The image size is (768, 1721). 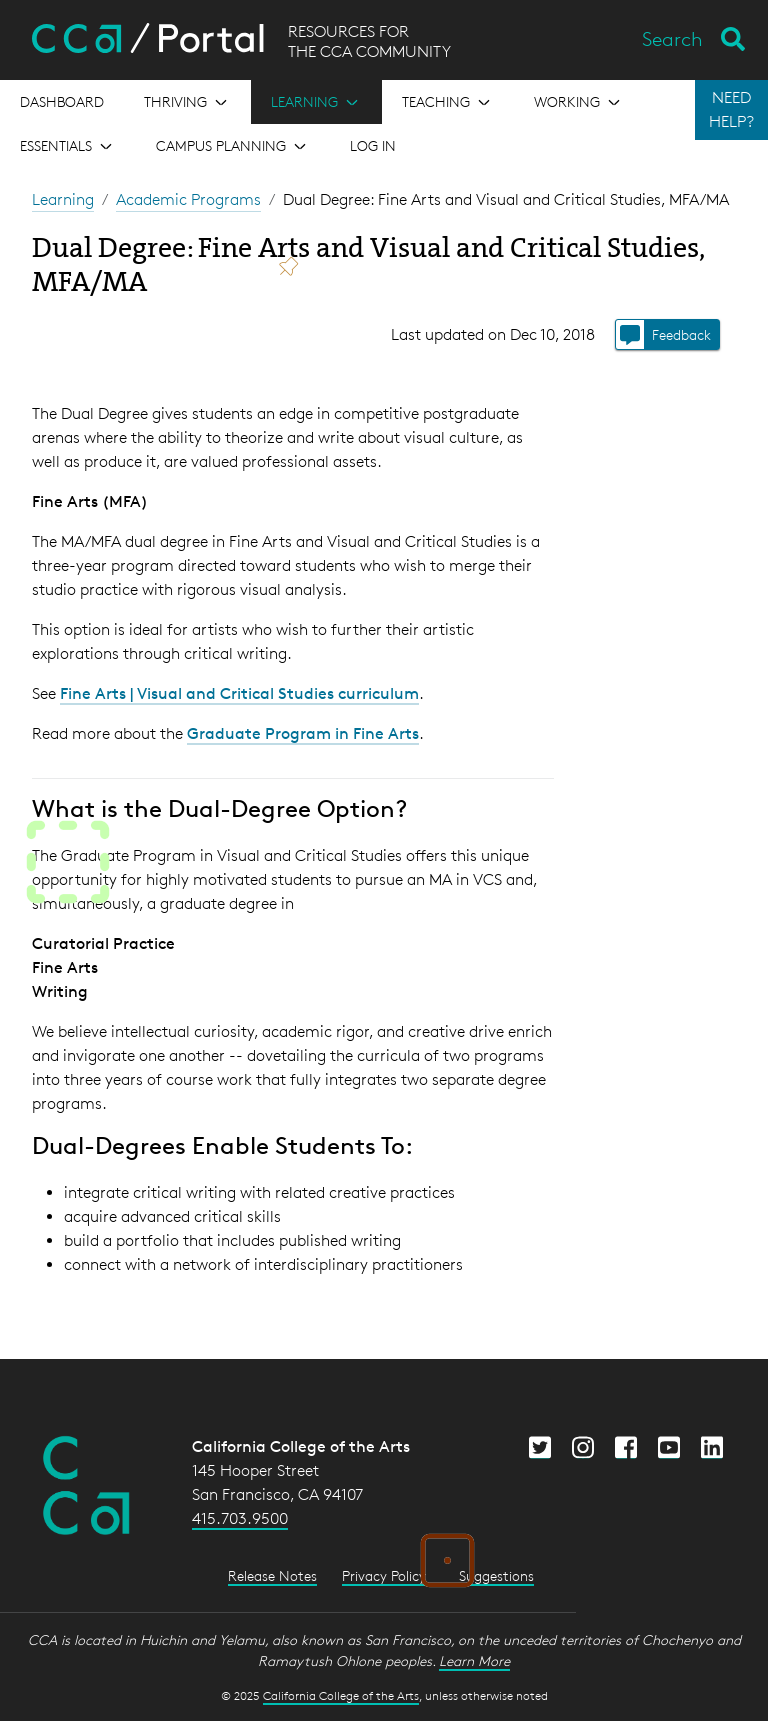 I want to click on create a selection area or marquee tool, so click(x=68, y=862).